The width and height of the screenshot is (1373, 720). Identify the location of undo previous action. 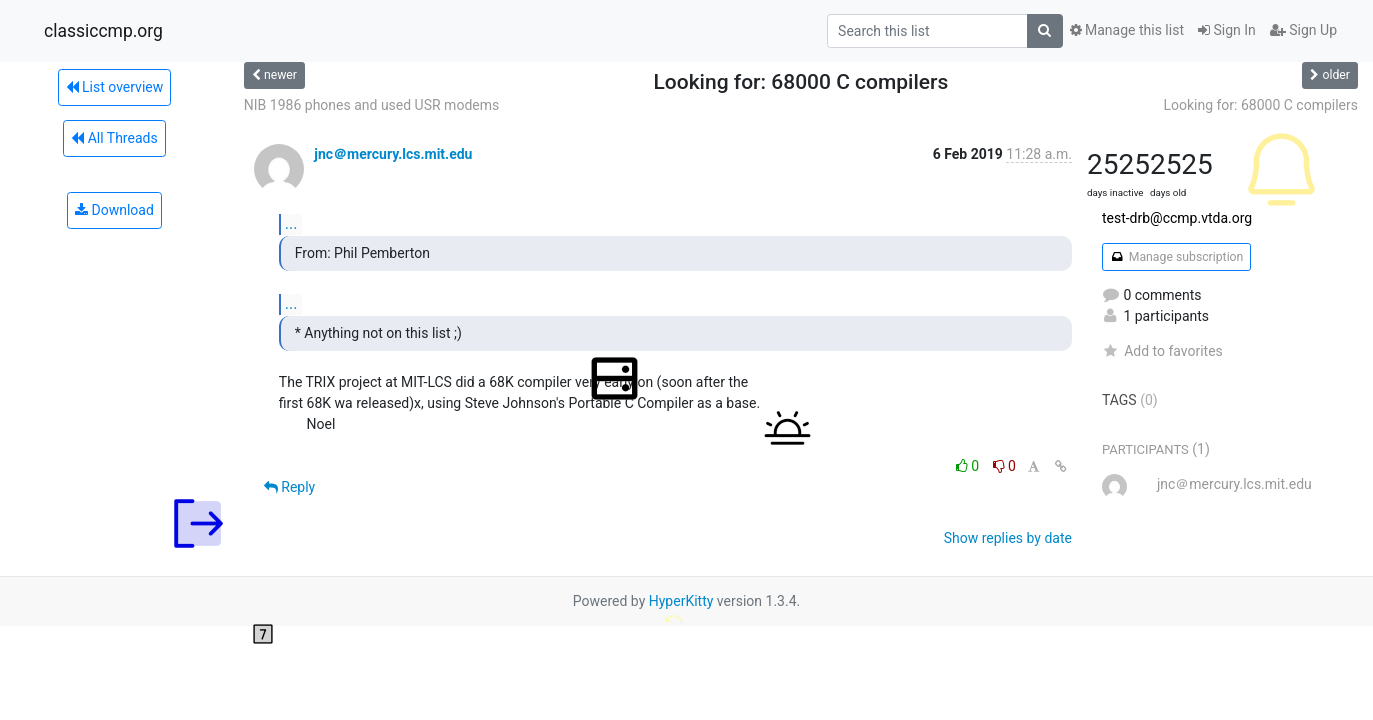
(674, 619).